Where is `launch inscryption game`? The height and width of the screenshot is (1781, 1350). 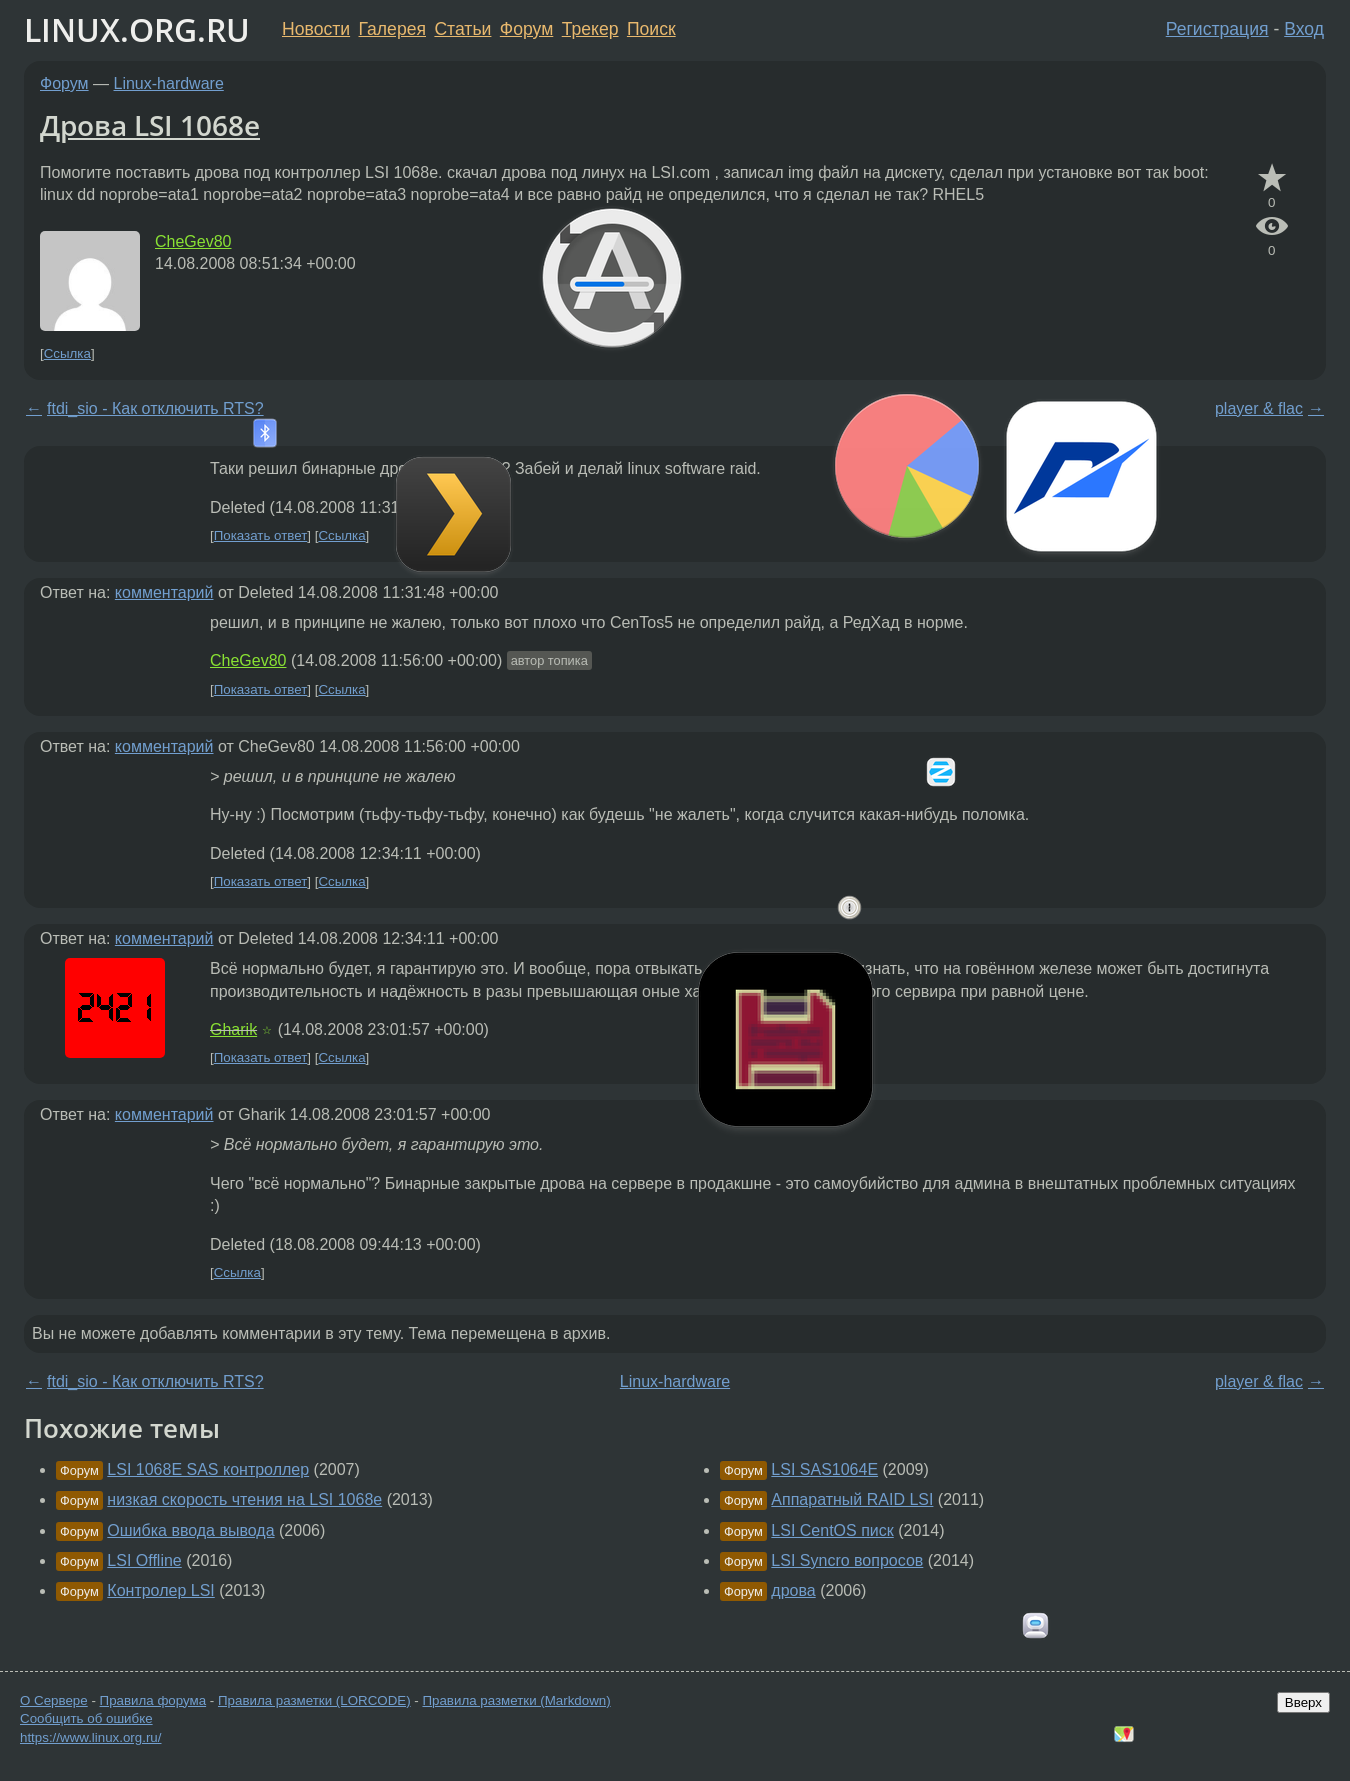
launch inscryption game is located at coordinates (785, 1039).